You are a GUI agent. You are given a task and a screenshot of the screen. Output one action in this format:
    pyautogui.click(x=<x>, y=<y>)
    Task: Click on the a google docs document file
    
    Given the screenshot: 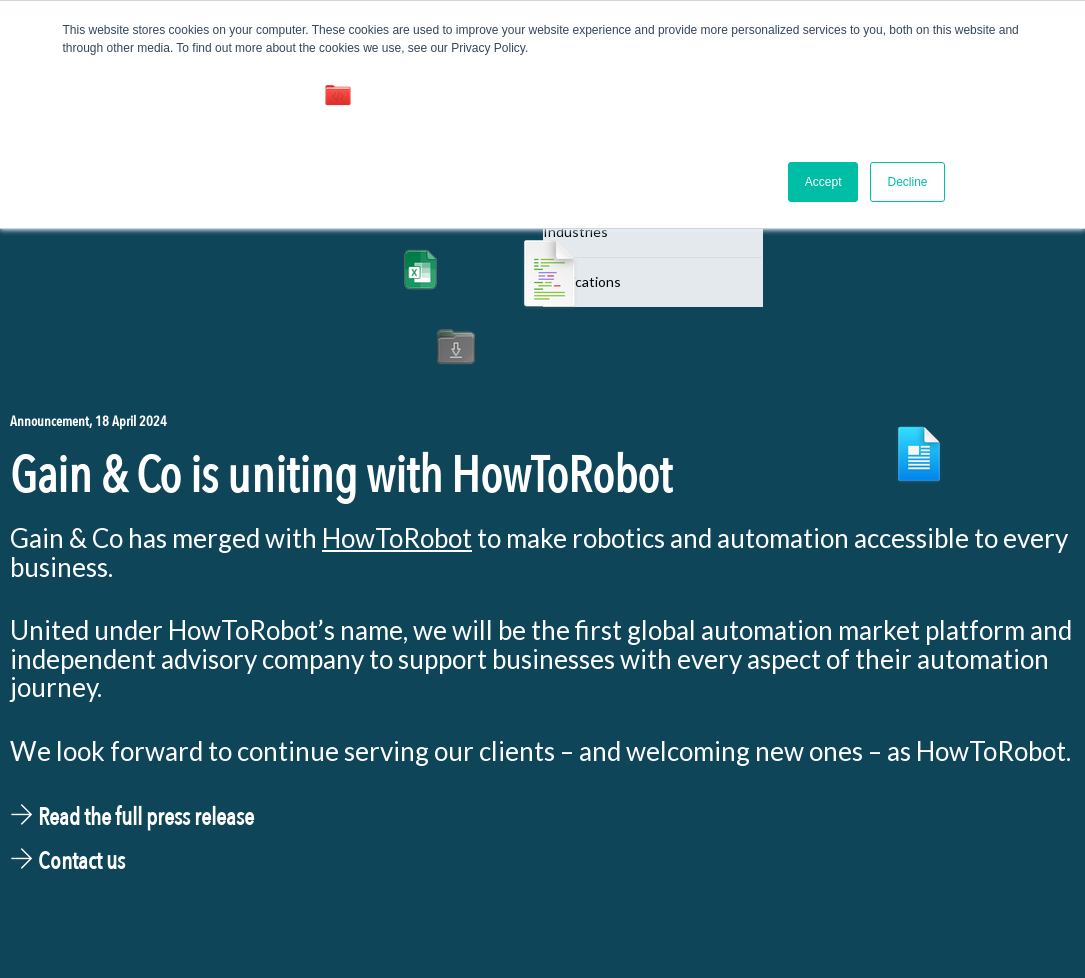 What is the action you would take?
    pyautogui.click(x=919, y=455)
    